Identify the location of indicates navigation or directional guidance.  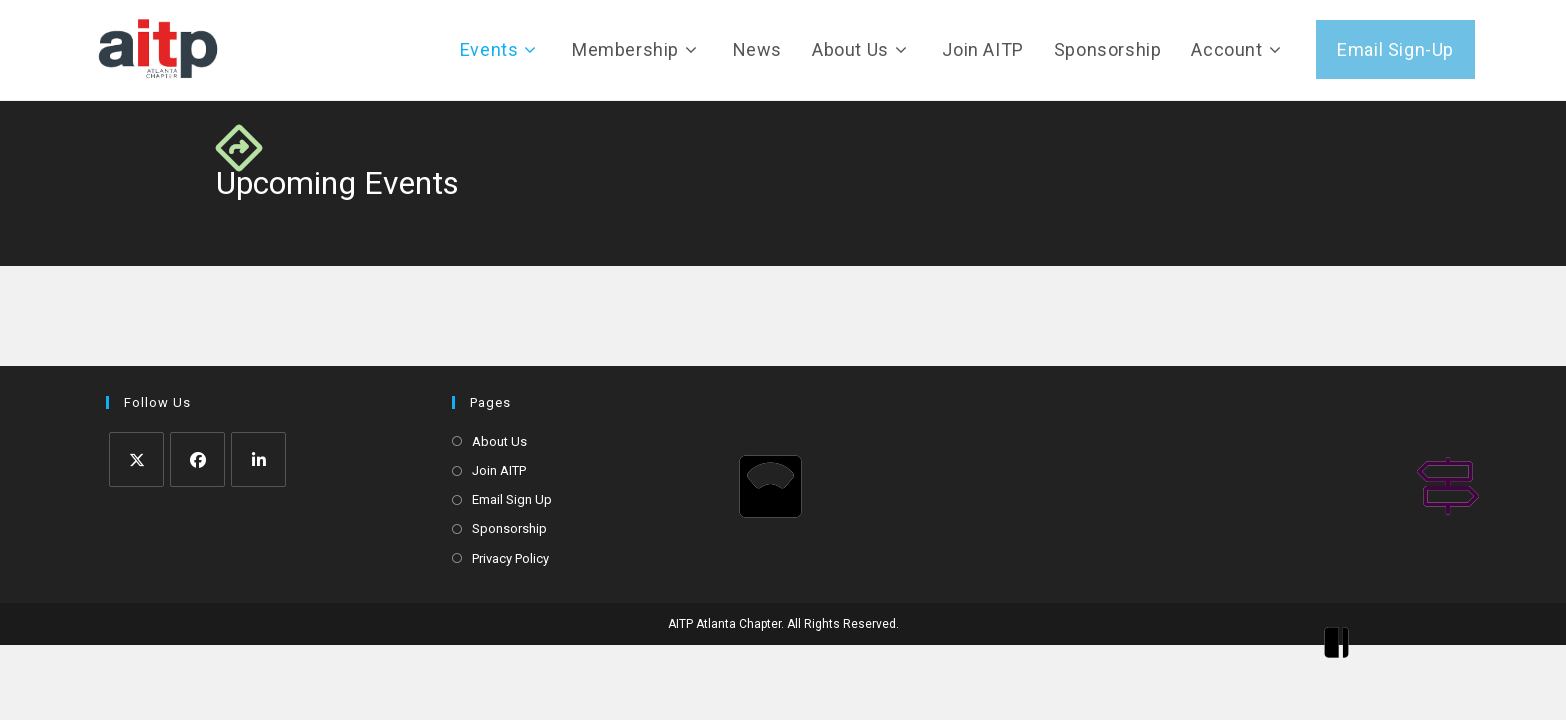
(239, 148).